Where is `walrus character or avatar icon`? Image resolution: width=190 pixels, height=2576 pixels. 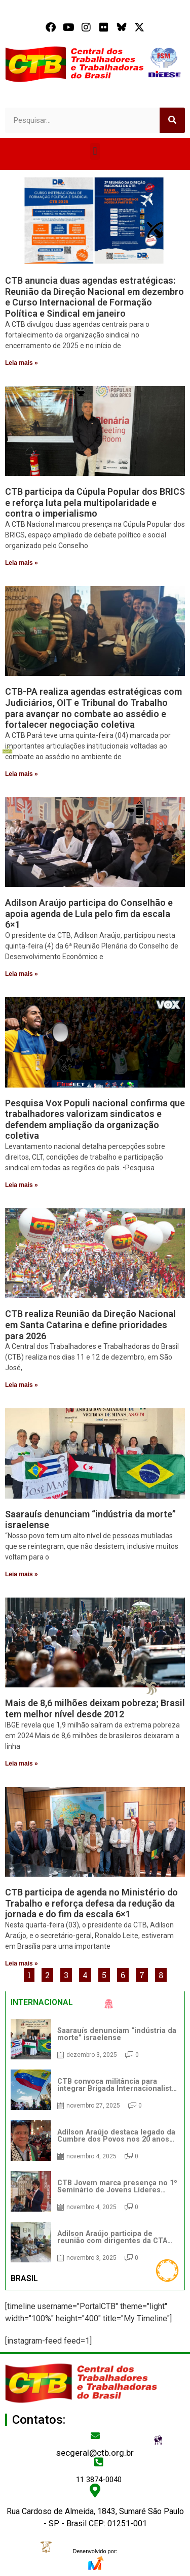 walrus character or avatar icon is located at coordinates (108, 2004).